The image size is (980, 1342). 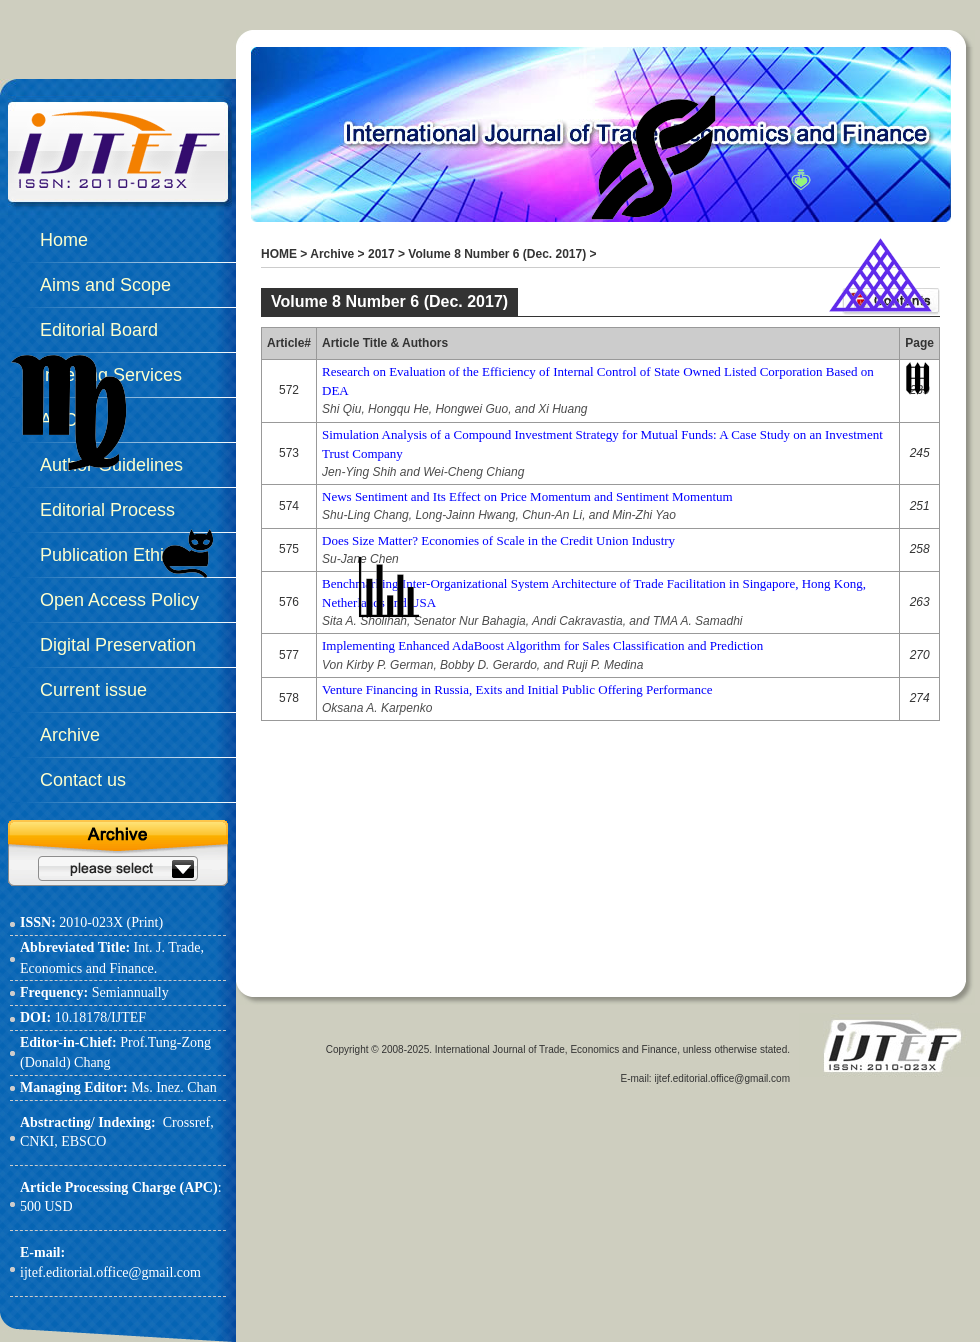 I want to click on build or place a fence in your game, so click(x=917, y=378).